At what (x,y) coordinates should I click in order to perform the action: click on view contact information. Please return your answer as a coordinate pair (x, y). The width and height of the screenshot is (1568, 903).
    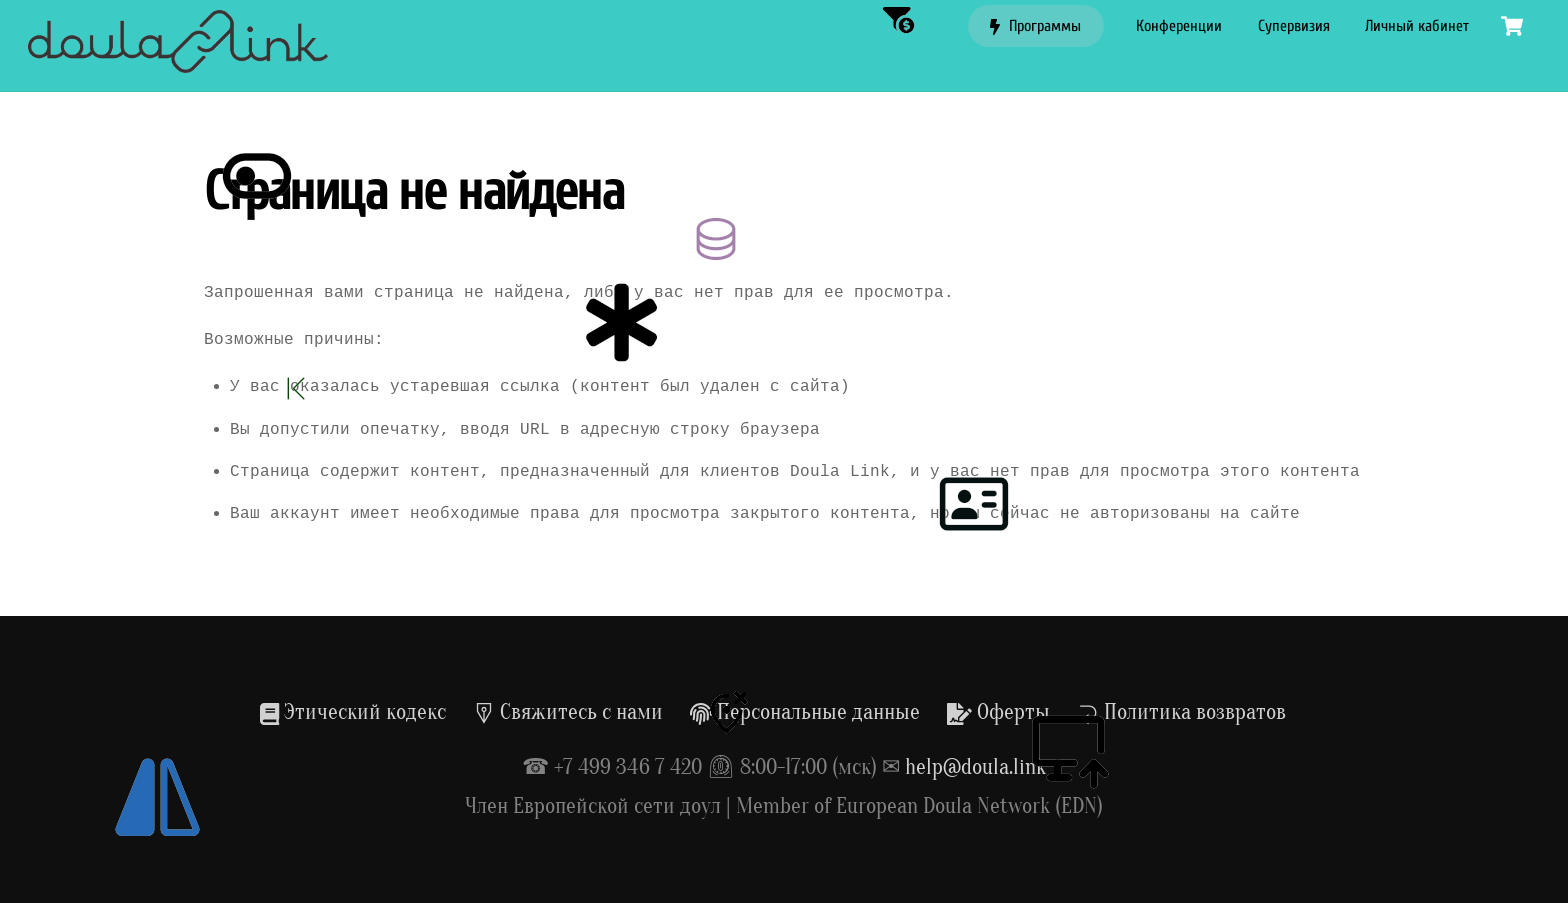
    Looking at the image, I should click on (974, 504).